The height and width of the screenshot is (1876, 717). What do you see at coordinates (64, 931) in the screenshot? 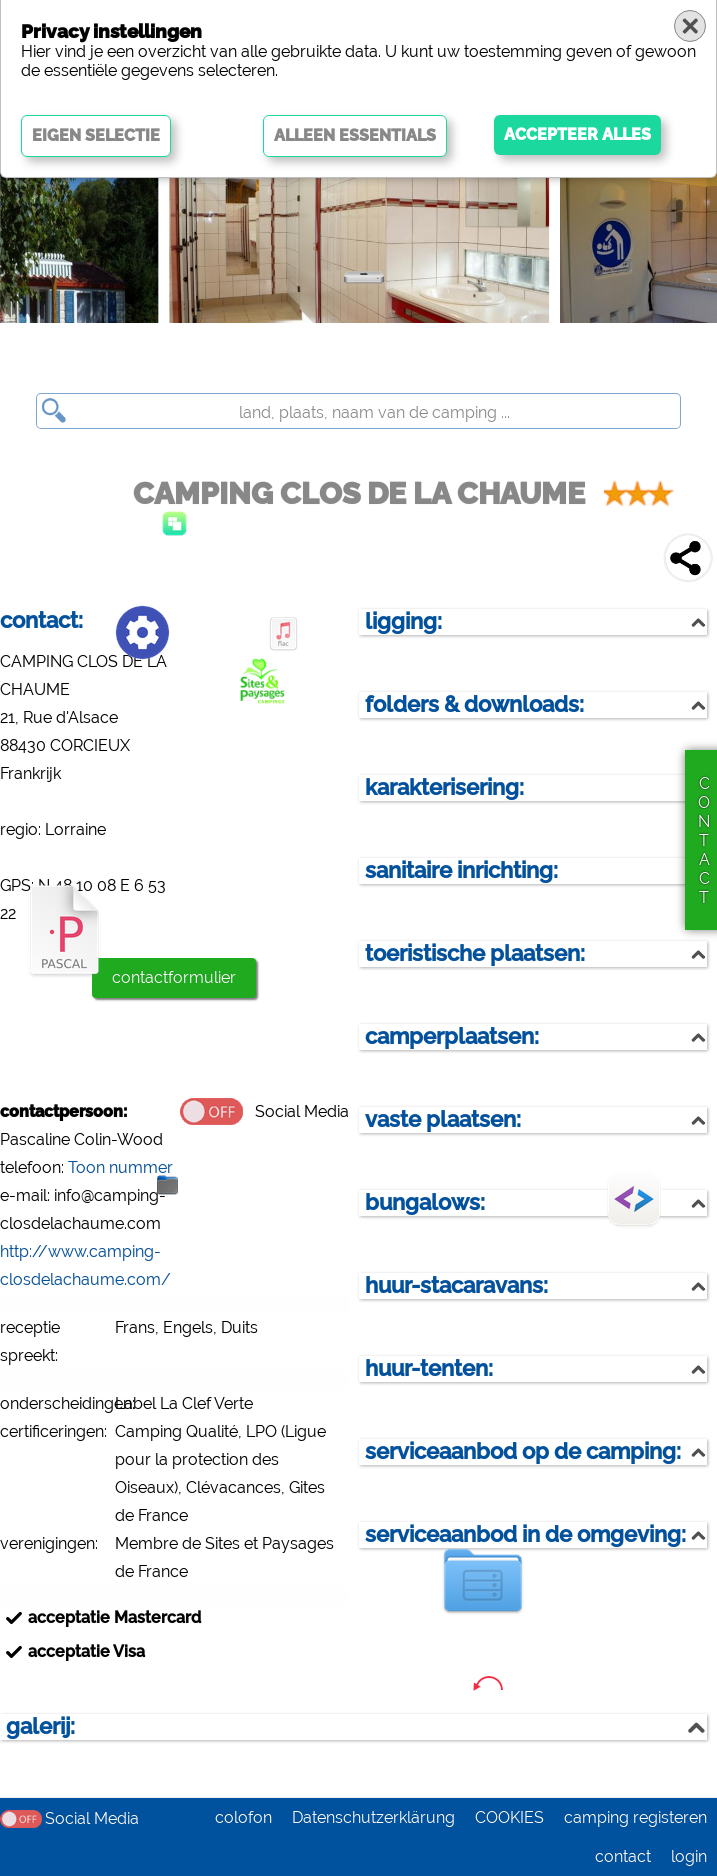
I see `a pascal programming language source file` at bounding box center [64, 931].